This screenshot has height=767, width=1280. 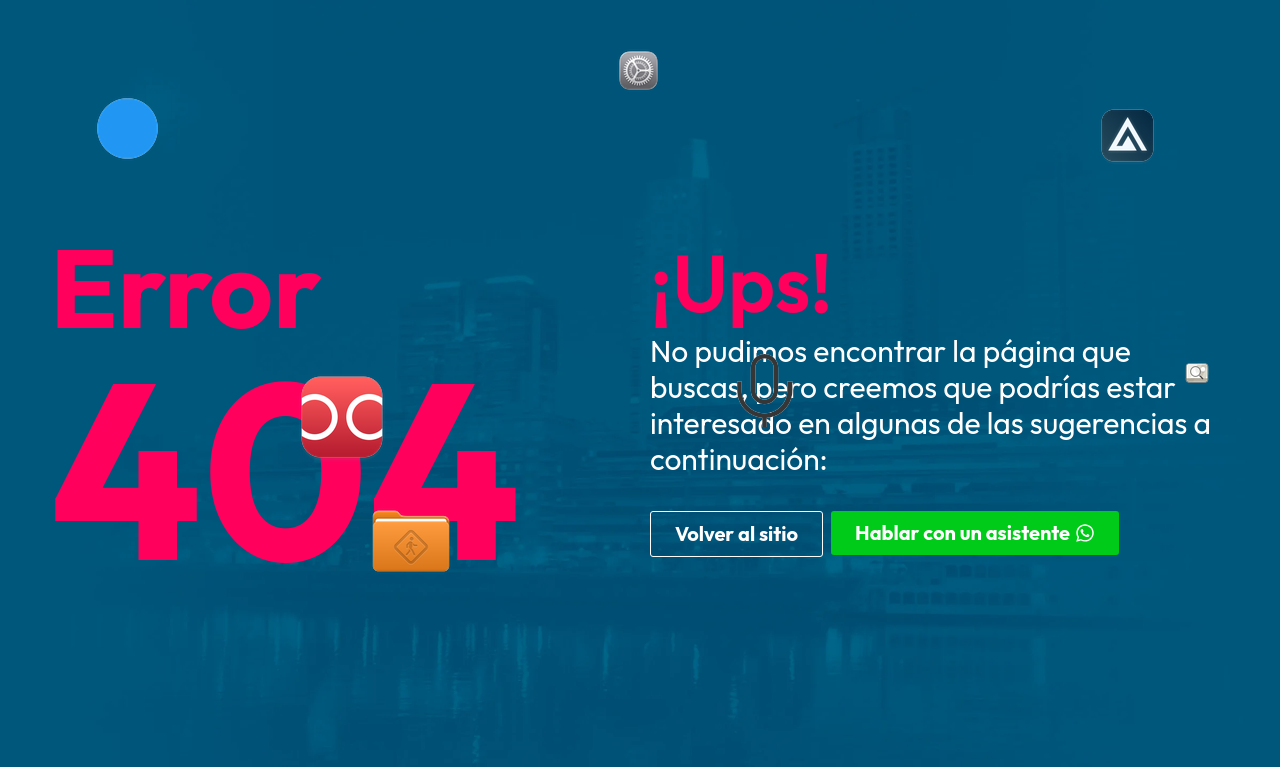 I want to click on open the autograph app, so click(x=1127, y=135).